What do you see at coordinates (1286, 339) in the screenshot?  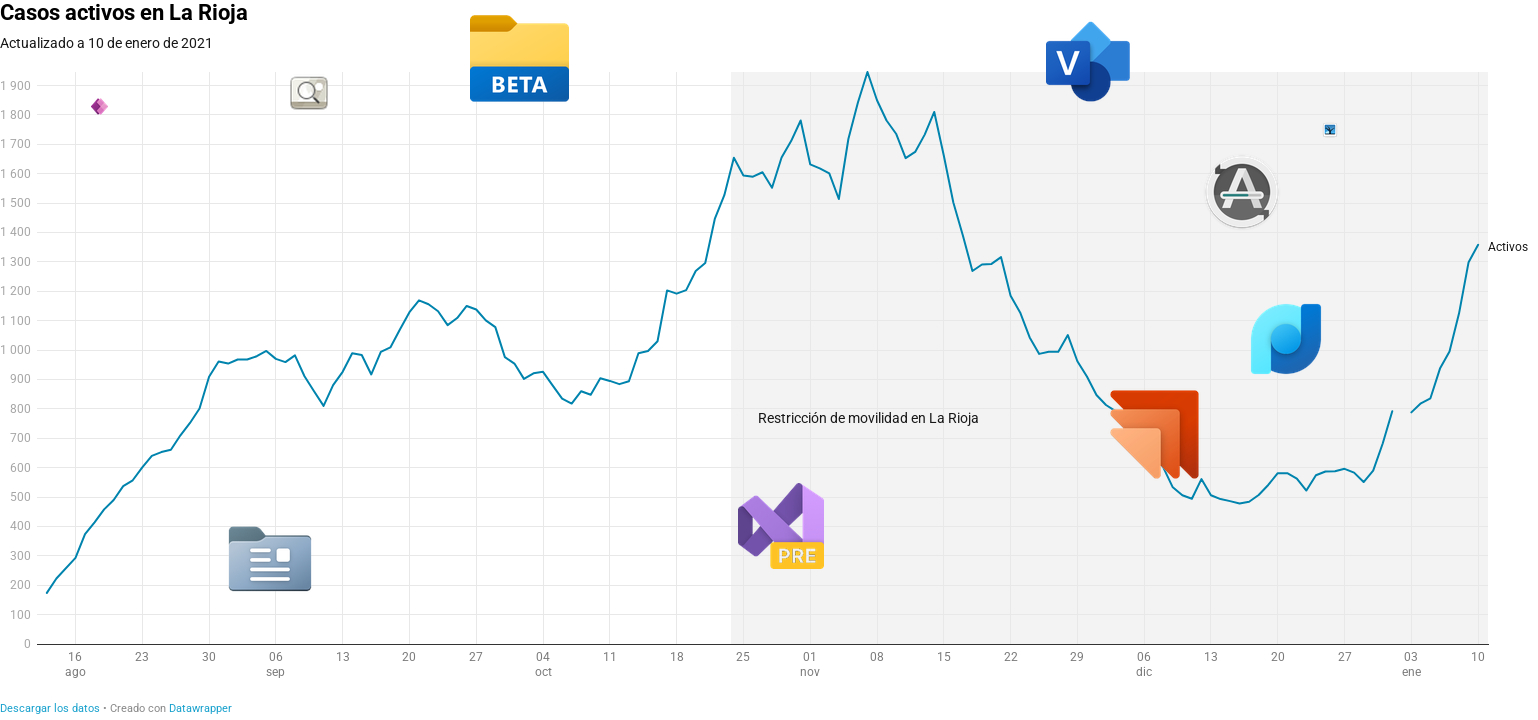 I see `open the TalentOnboard application` at bounding box center [1286, 339].